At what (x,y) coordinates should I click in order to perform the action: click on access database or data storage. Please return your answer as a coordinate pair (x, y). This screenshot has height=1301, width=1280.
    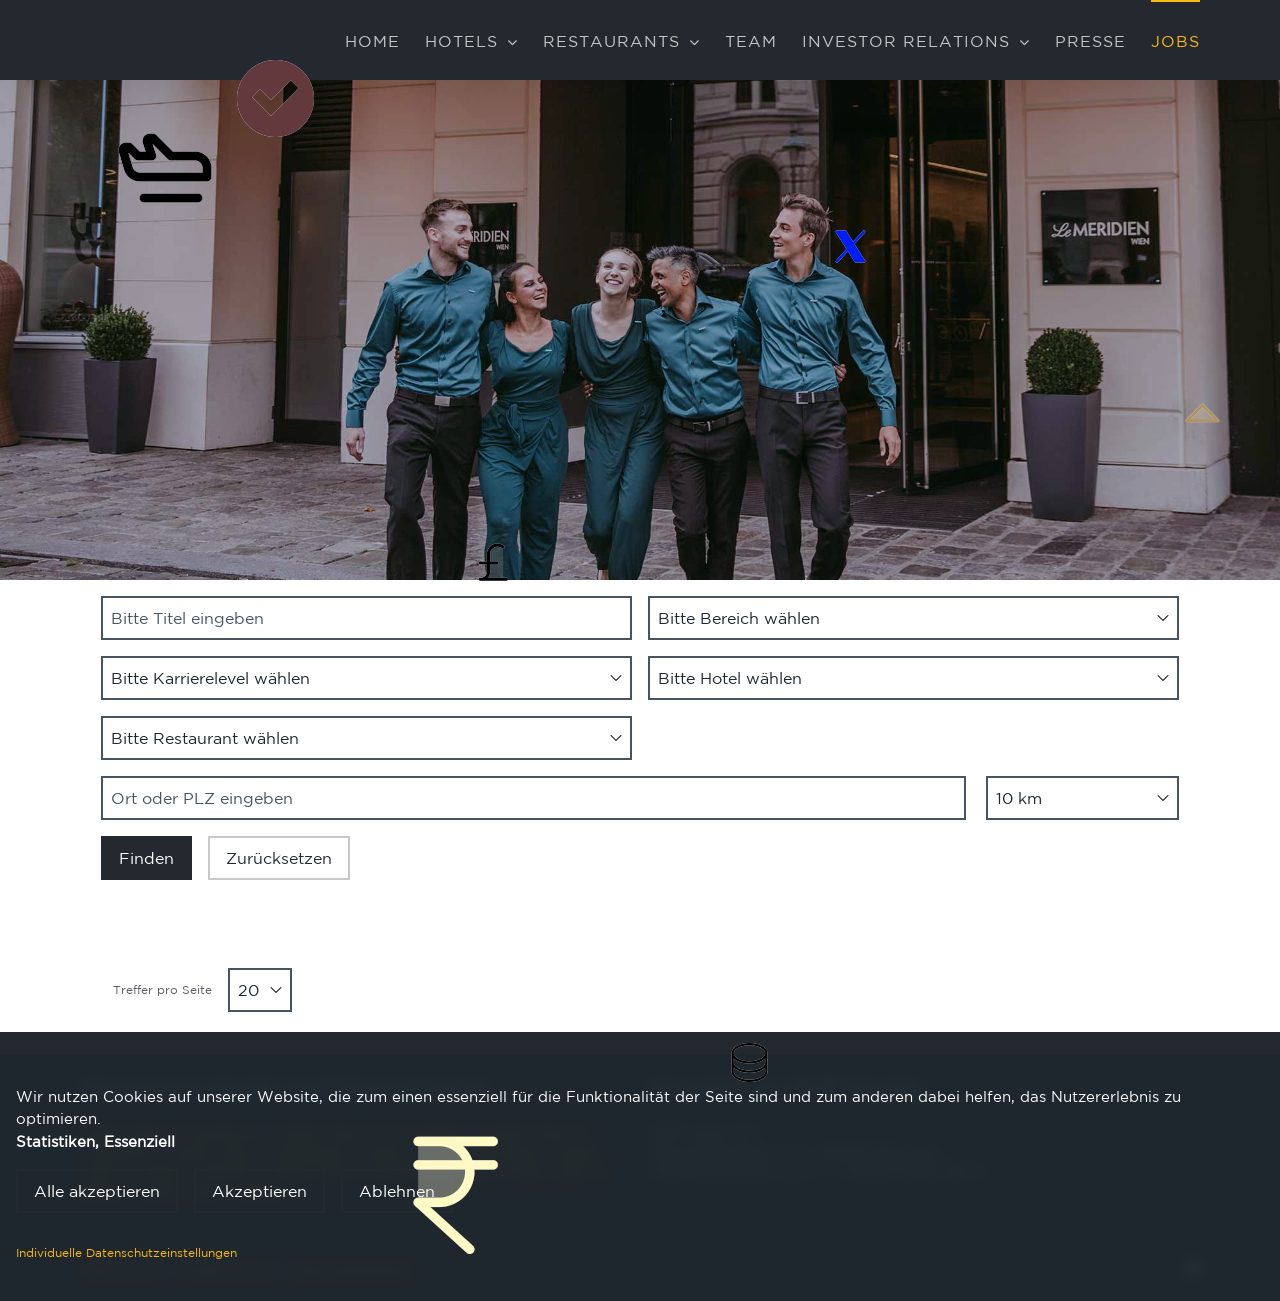
    Looking at the image, I should click on (749, 1062).